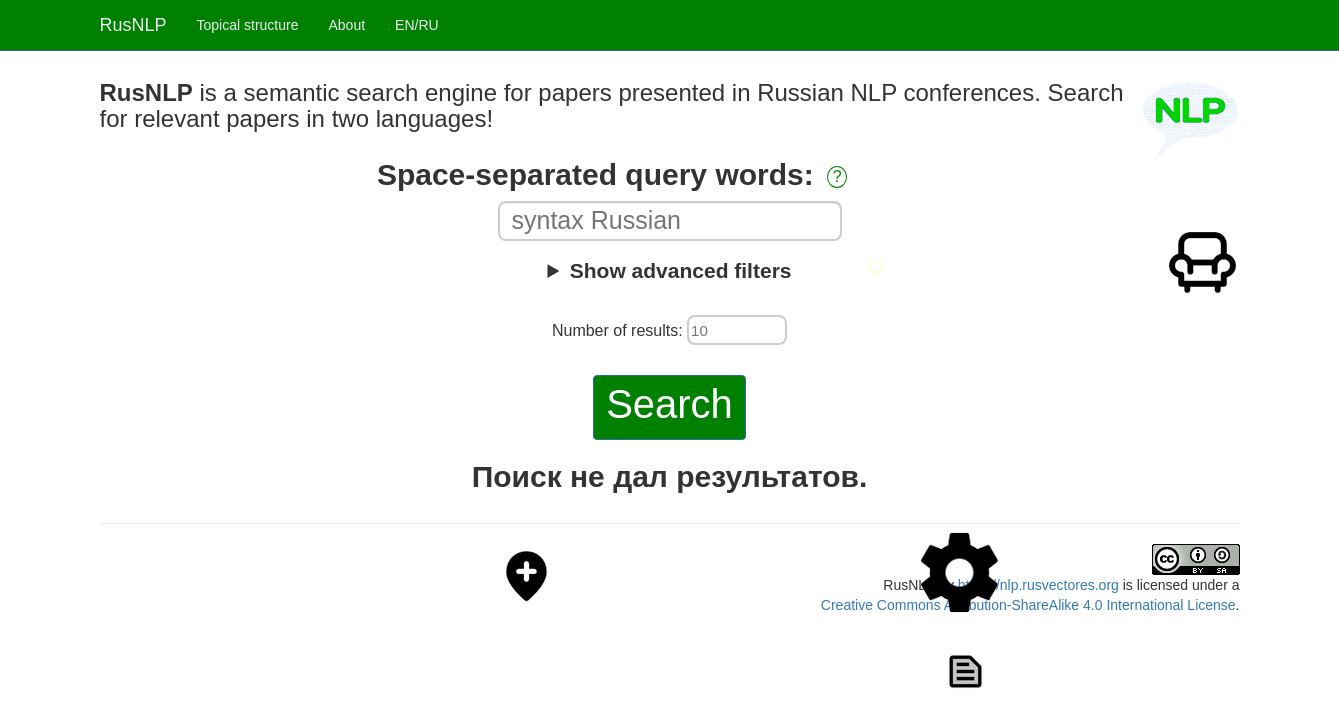 This screenshot has width=1339, height=720. What do you see at coordinates (1202, 262) in the screenshot?
I see `browse furniture or seating options` at bounding box center [1202, 262].